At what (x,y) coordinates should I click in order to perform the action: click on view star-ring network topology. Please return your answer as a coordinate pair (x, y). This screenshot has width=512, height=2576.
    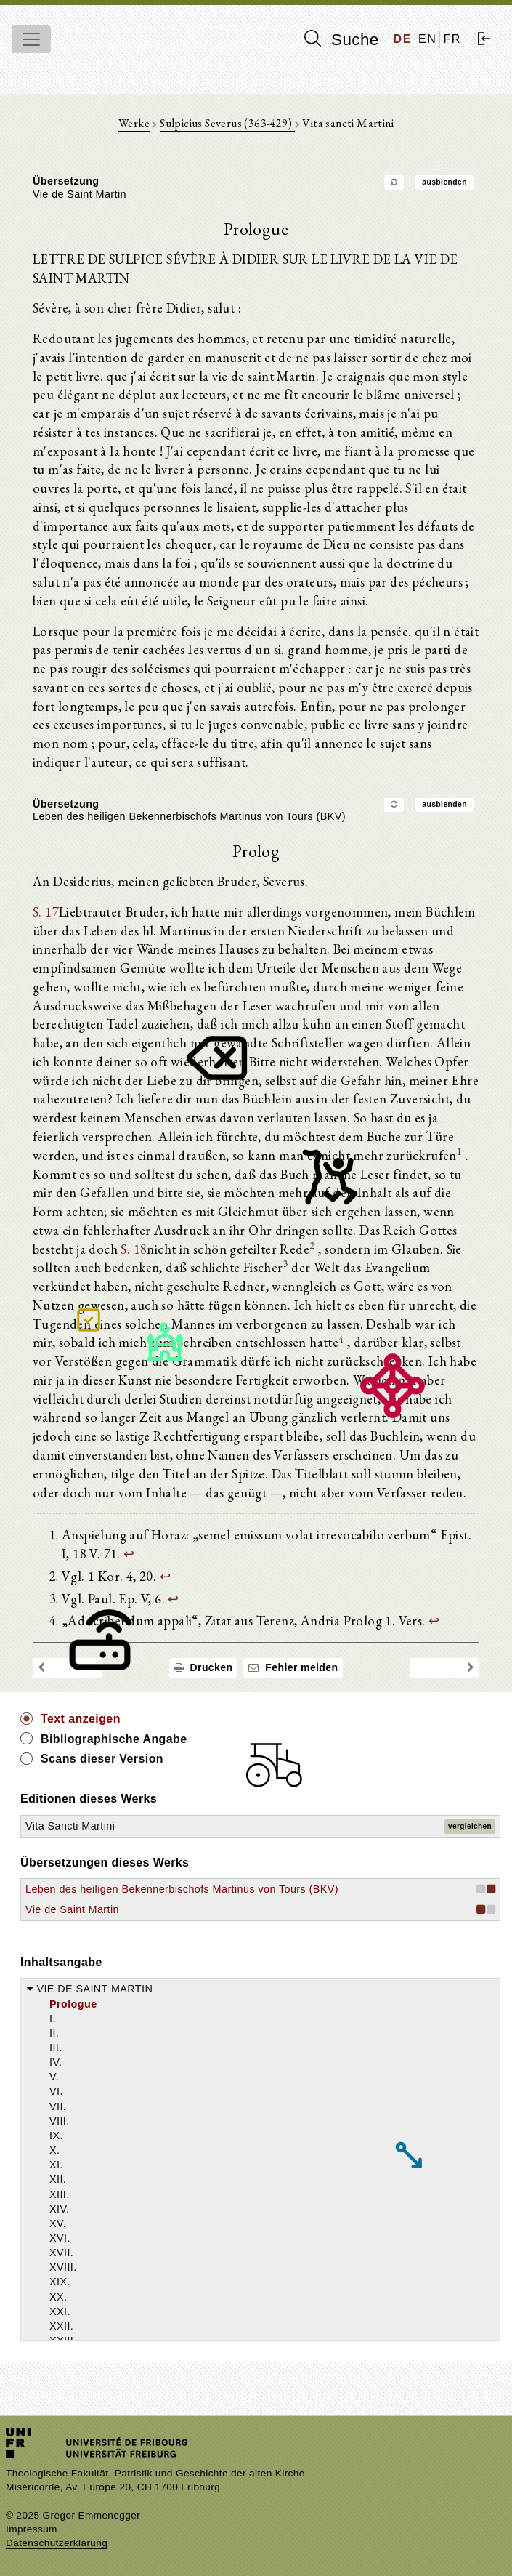
    Looking at the image, I should click on (392, 1385).